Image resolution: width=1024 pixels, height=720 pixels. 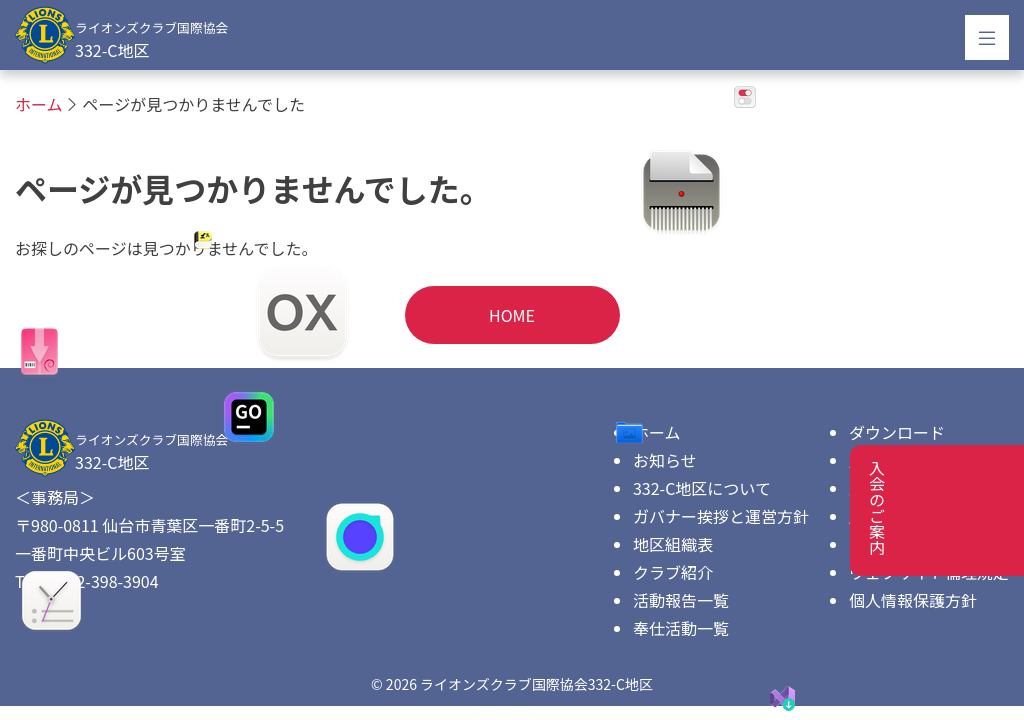 I want to click on open your images folder, so click(x=629, y=432).